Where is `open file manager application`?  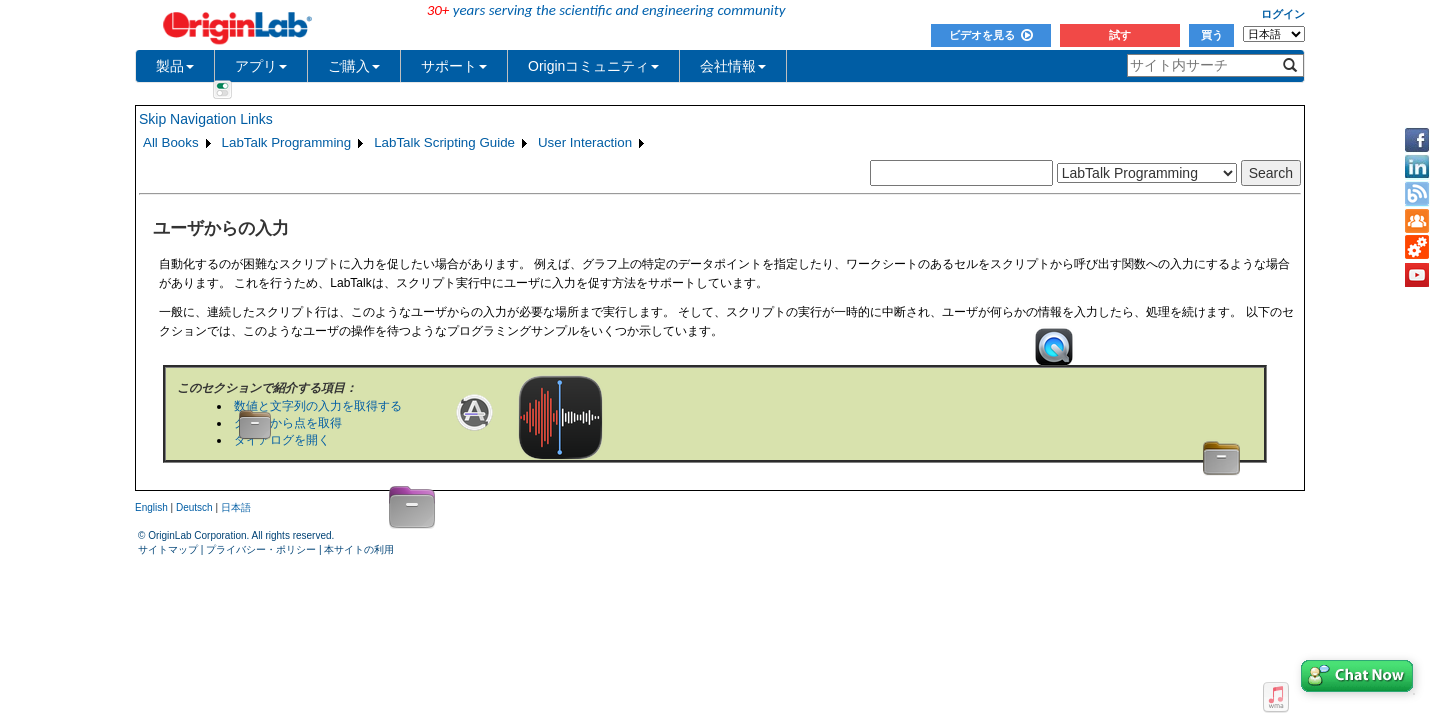
open file manager application is located at coordinates (1221, 457).